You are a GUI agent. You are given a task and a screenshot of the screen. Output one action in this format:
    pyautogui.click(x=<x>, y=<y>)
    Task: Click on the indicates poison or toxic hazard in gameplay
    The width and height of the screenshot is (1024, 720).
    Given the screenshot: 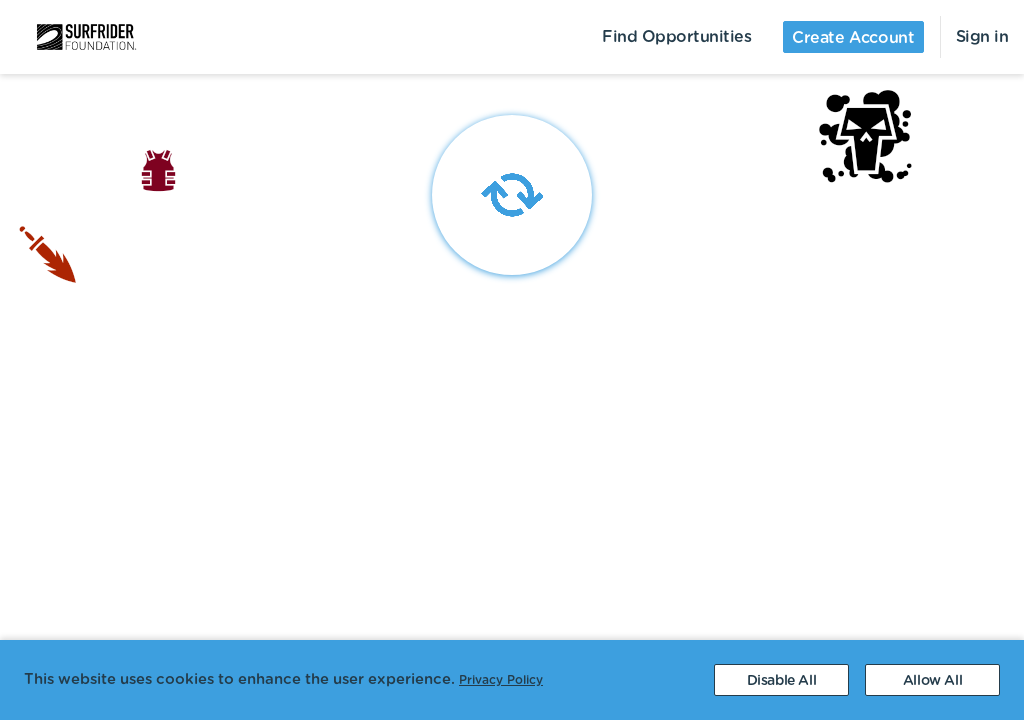 What is the action you would take?
    pyautogui.click(x=865, y=136)
    